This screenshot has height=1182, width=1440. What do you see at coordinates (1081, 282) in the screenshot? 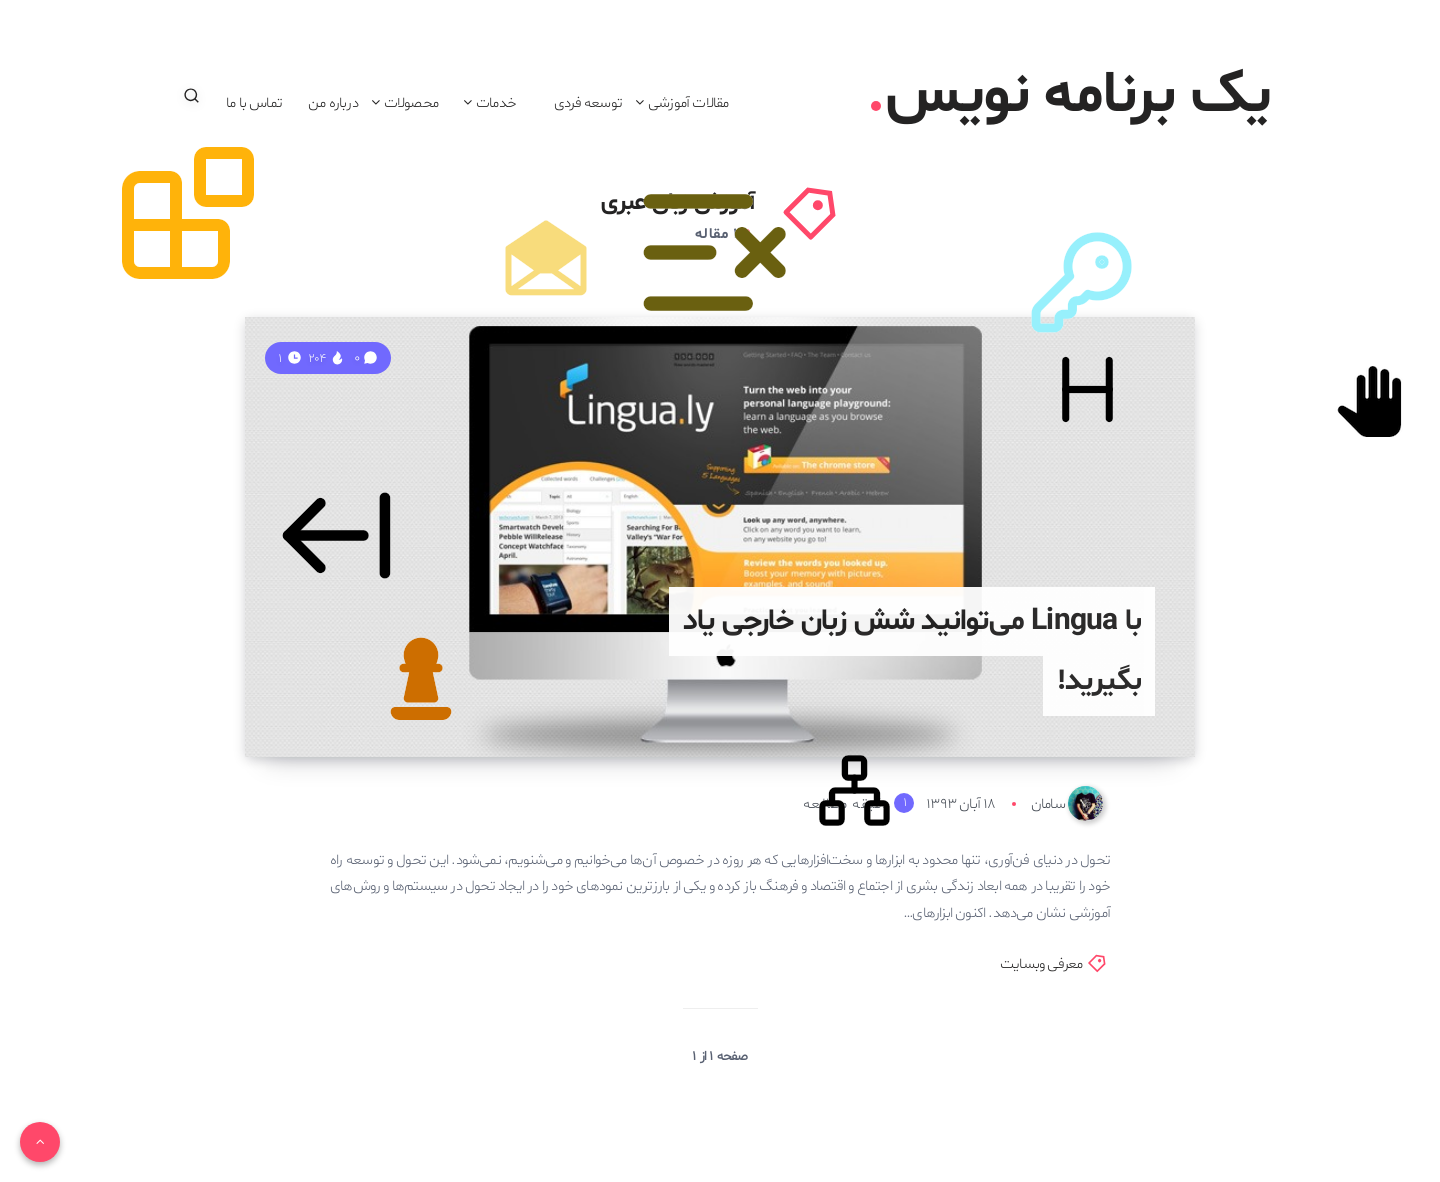
I see `access account security settings` at bounding box center [1081, 282].